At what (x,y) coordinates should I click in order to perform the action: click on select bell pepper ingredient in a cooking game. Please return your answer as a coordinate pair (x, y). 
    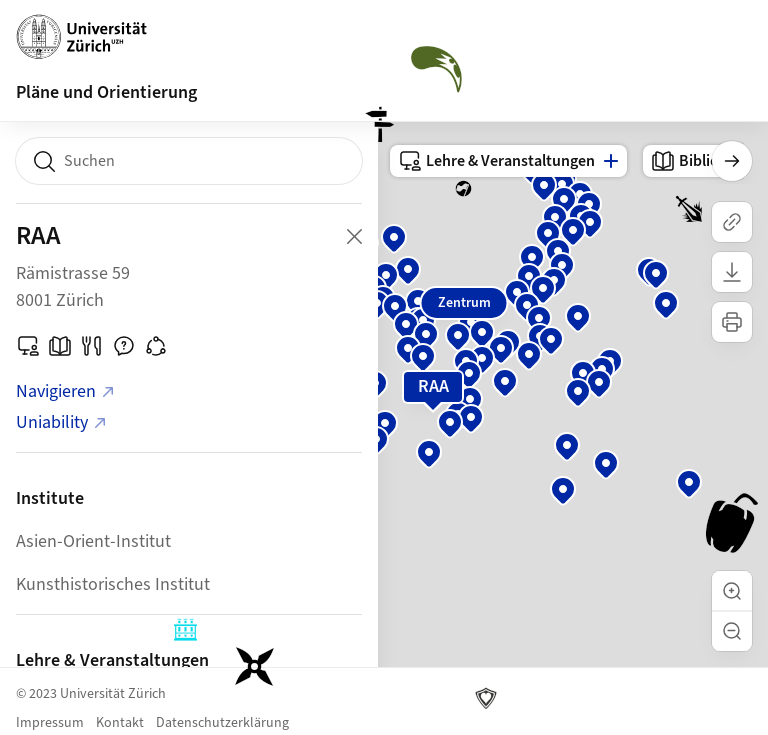
    Looking at the image, I should click on (732, 523).